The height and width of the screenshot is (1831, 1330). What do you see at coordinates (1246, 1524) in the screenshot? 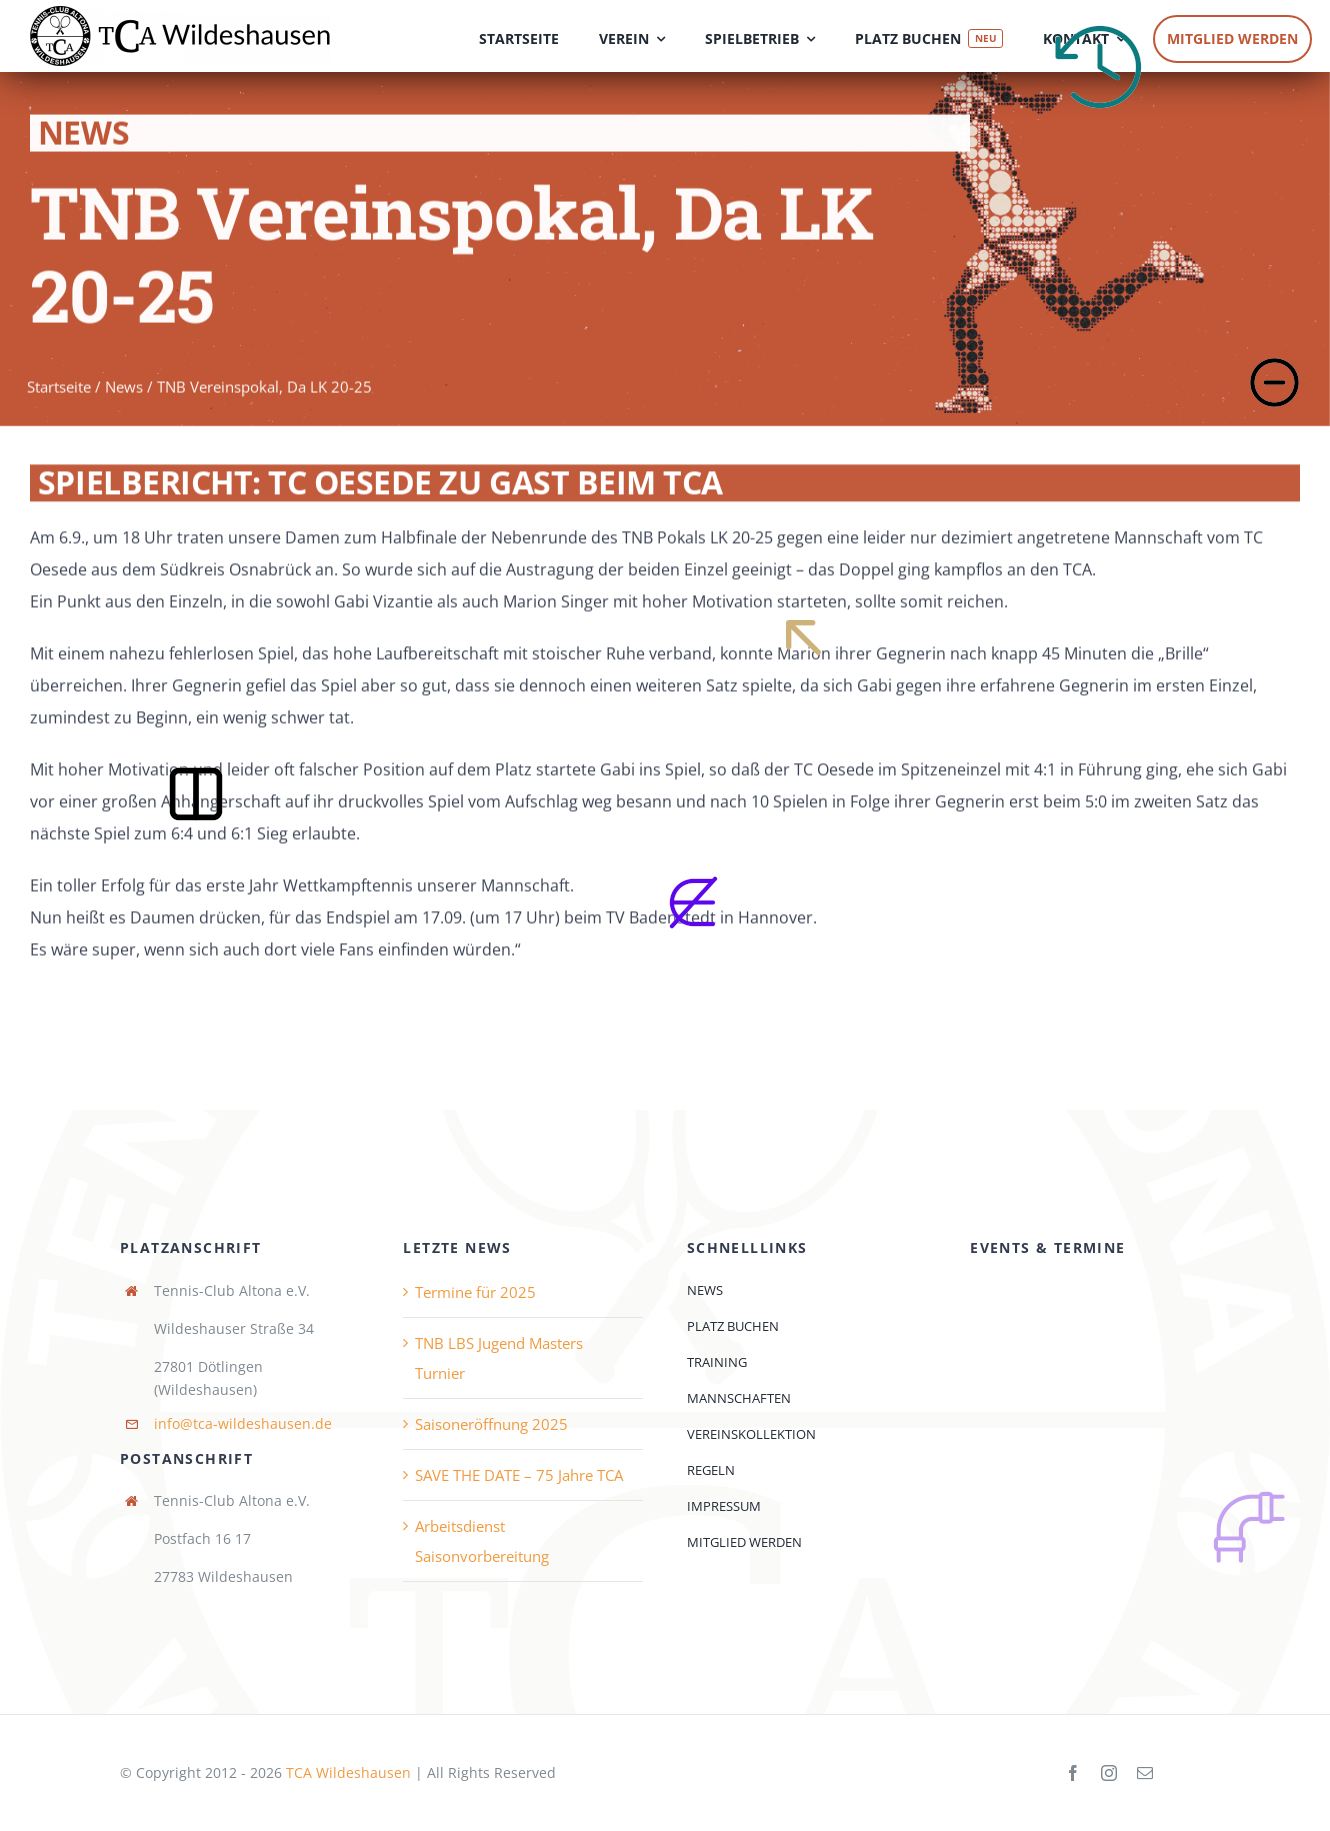
I see `represents plumbing or pipeline functionality` at bounding box center [1246, 1524].